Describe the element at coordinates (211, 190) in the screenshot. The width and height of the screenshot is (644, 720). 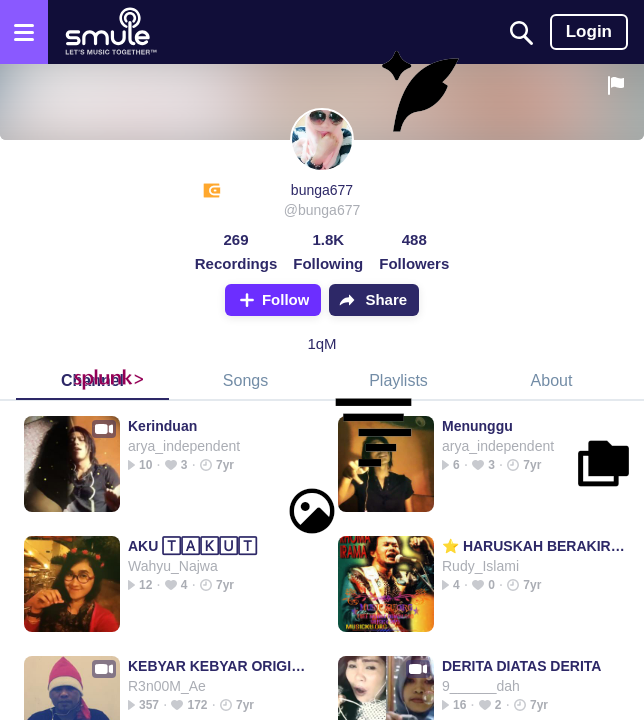
I see `access your wallet or payment methods` at that location.